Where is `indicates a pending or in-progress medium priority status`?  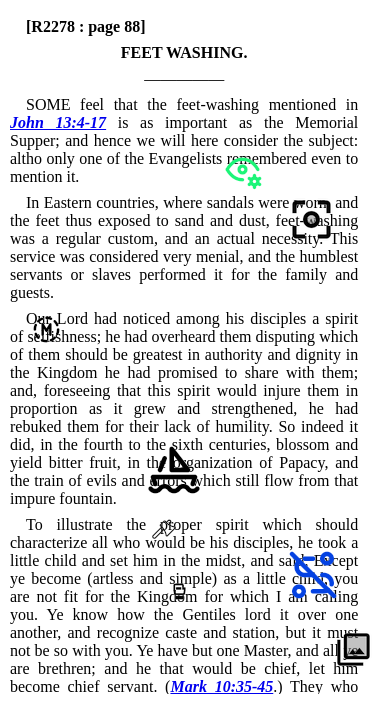
indicates a pending or in-progress medium priority status is located at coordinates (46, 329).